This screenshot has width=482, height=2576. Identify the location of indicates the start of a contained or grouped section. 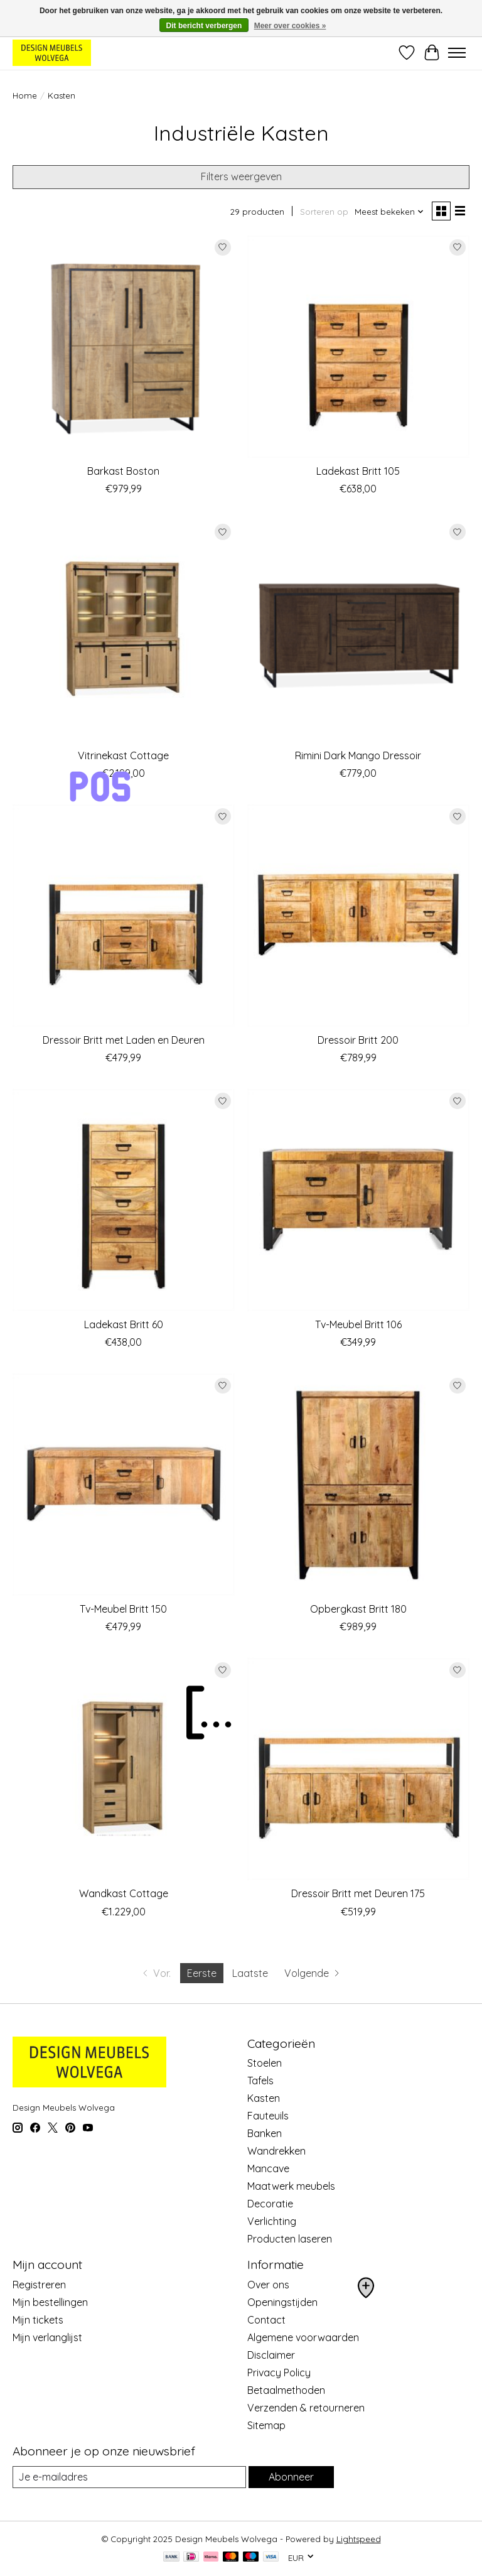
(210, 1713).